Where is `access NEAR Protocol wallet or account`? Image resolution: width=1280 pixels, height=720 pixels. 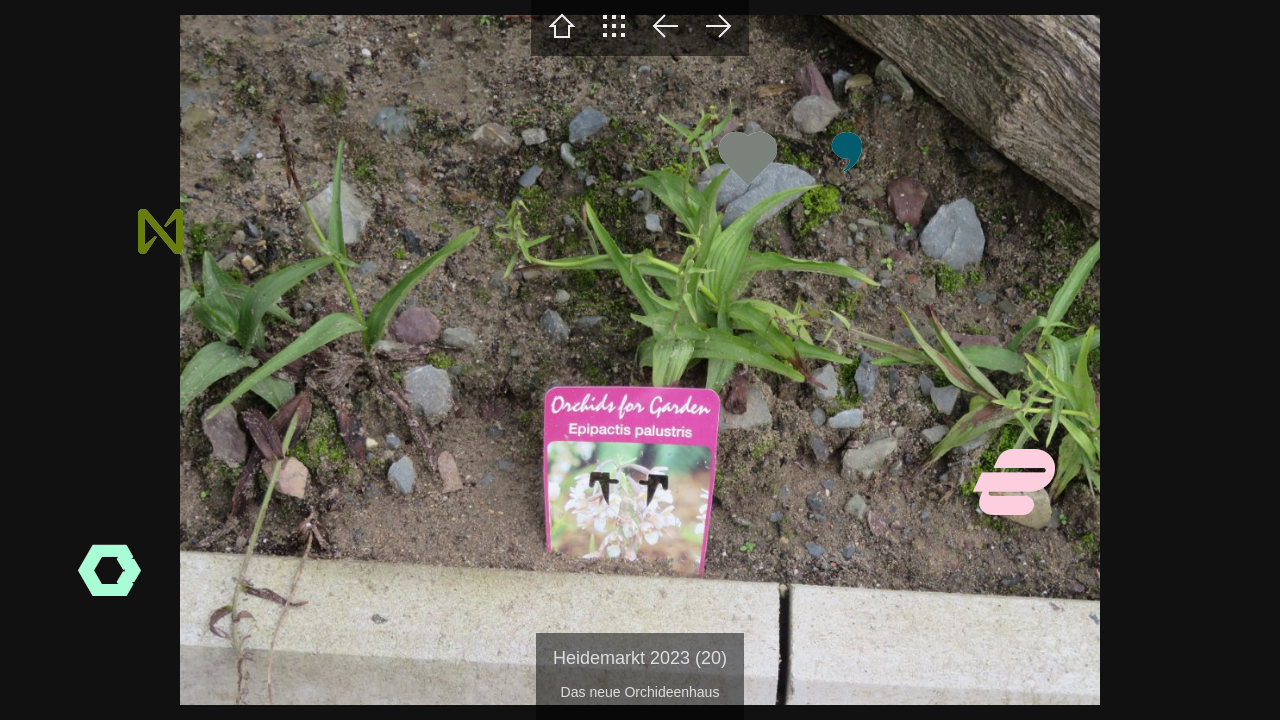 access NEAR Protocol wallet or account is located at coordinates (160, 231).